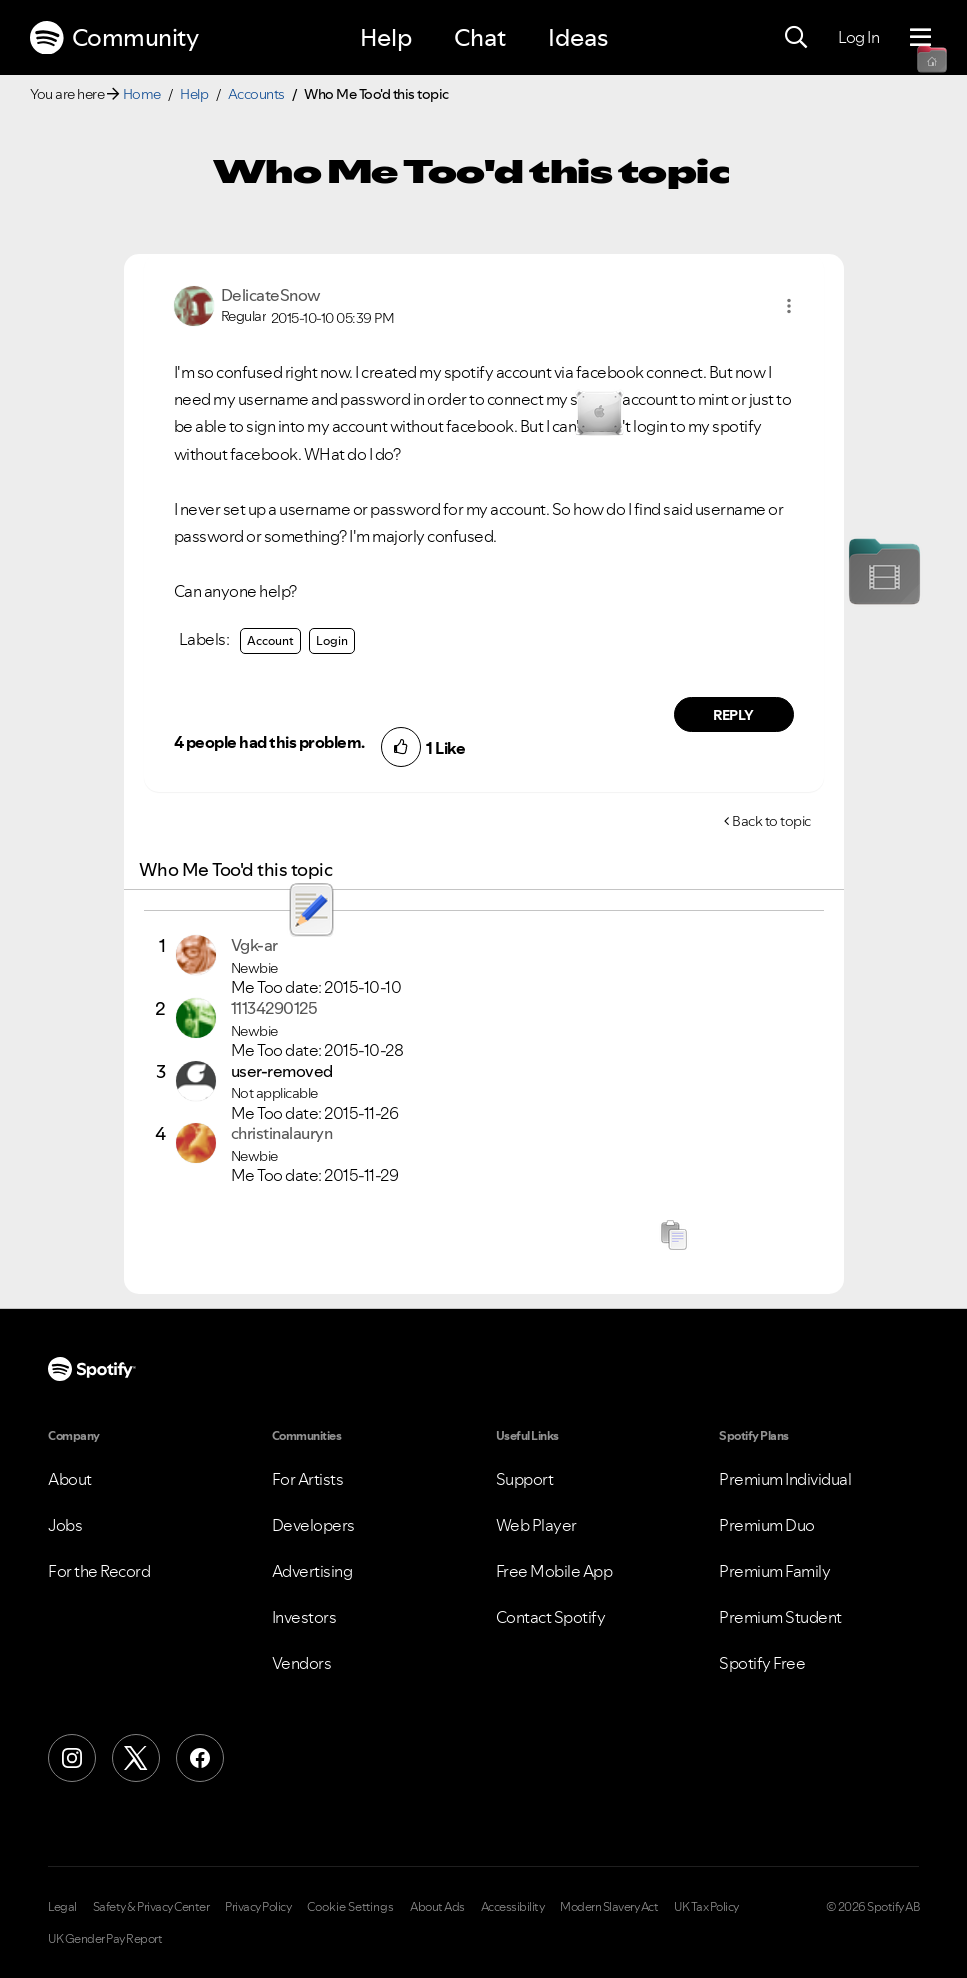 The image size is (967, 1978). Describe the element at coordinates (884, 571) in the screenshot. I see `open your videos folder` at that location.